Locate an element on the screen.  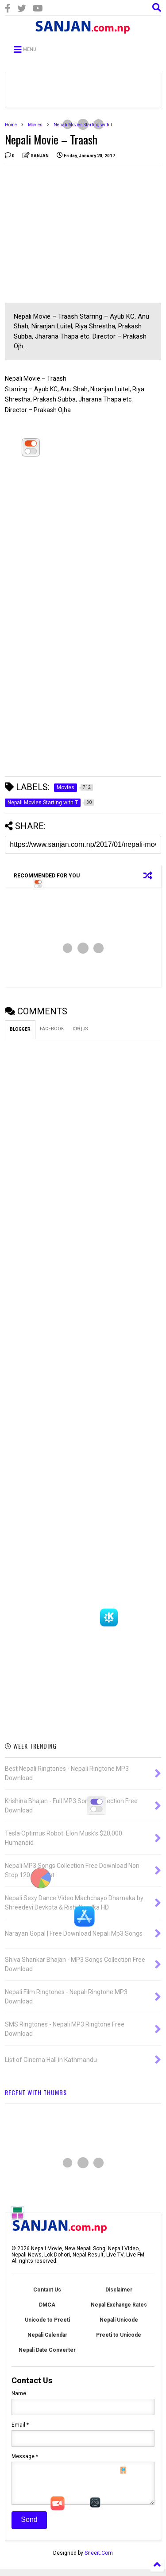
select all items in the current view is located at coordinates (17, 2213).